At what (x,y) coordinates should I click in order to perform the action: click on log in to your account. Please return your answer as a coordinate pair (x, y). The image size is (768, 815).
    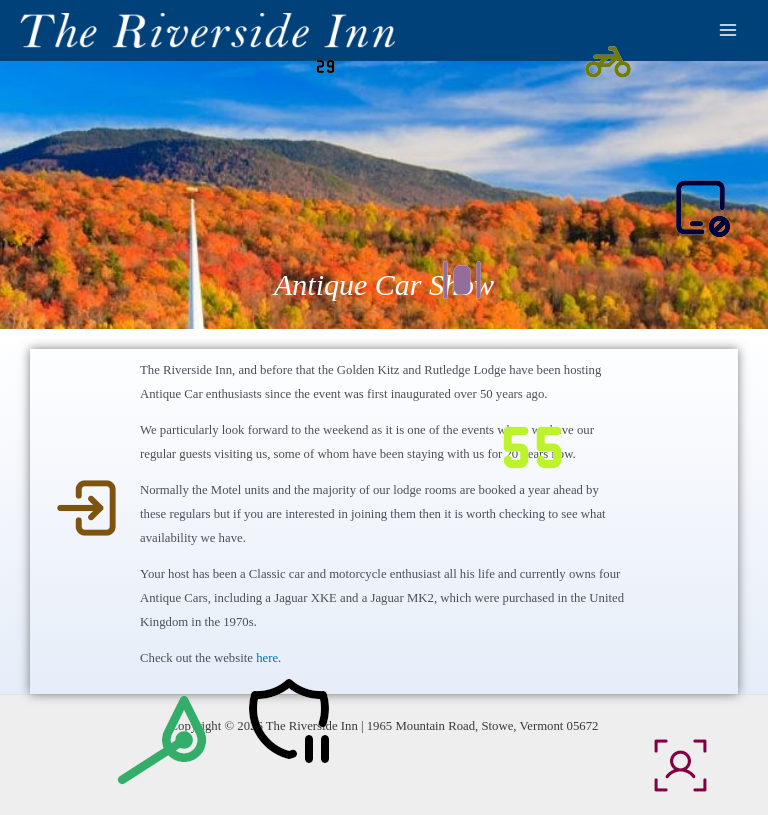
    Looking at the image, I should click on (88, 508).